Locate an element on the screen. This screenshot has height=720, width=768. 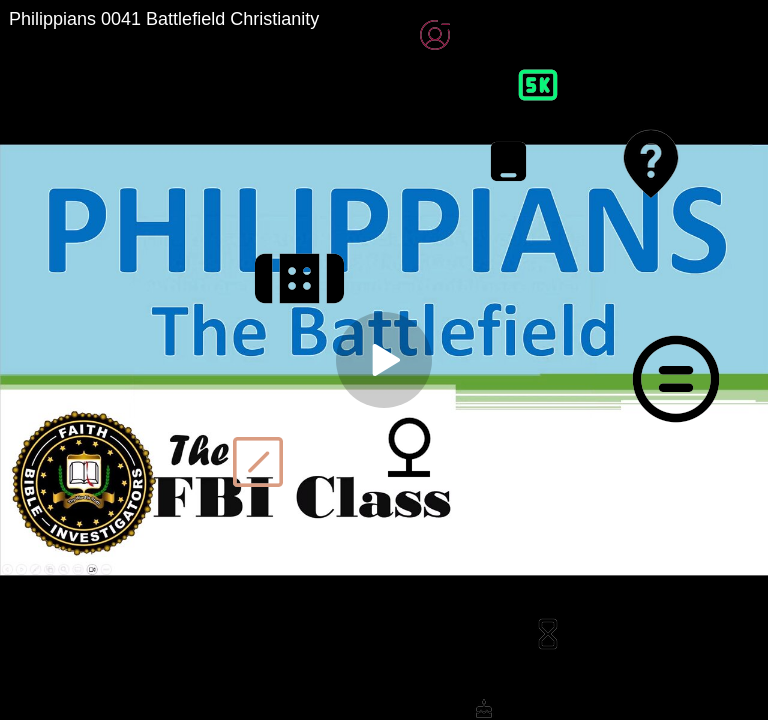
view birthday reminders is located at coordinates (484, 709).